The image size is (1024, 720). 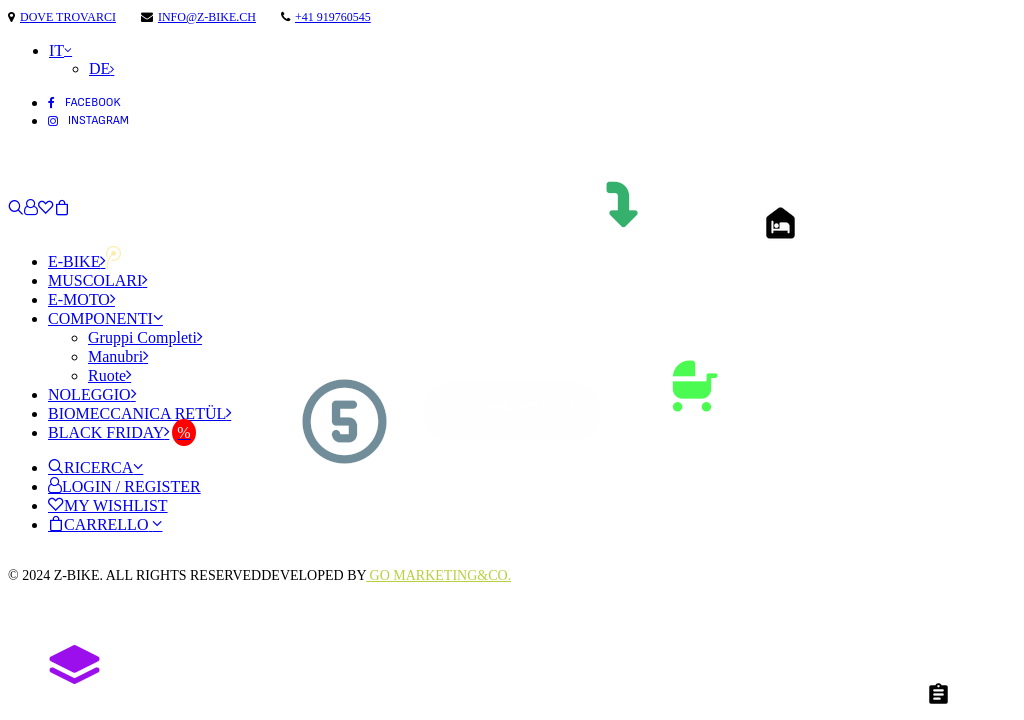 I want to click on view assignments or tasks, so click(x=938, y=694).